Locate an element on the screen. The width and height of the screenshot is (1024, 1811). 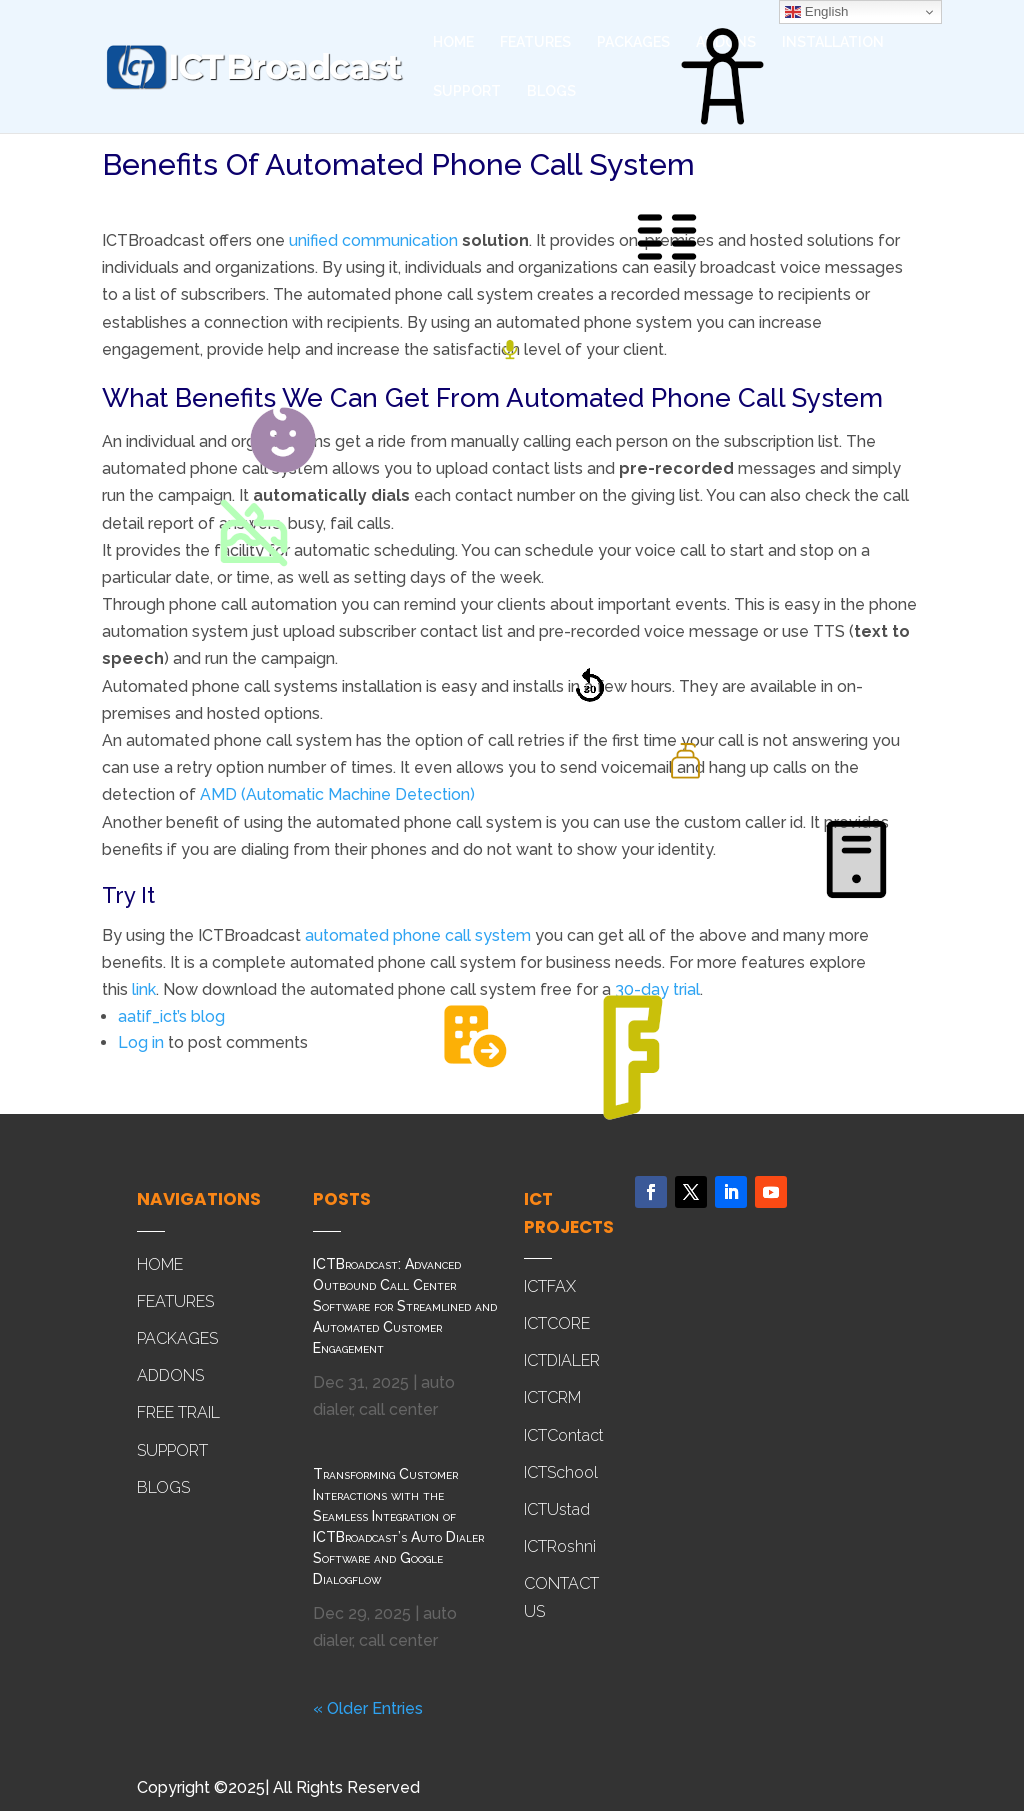
access hand washing or hygiene instructions is located at coordinates (685, 761).